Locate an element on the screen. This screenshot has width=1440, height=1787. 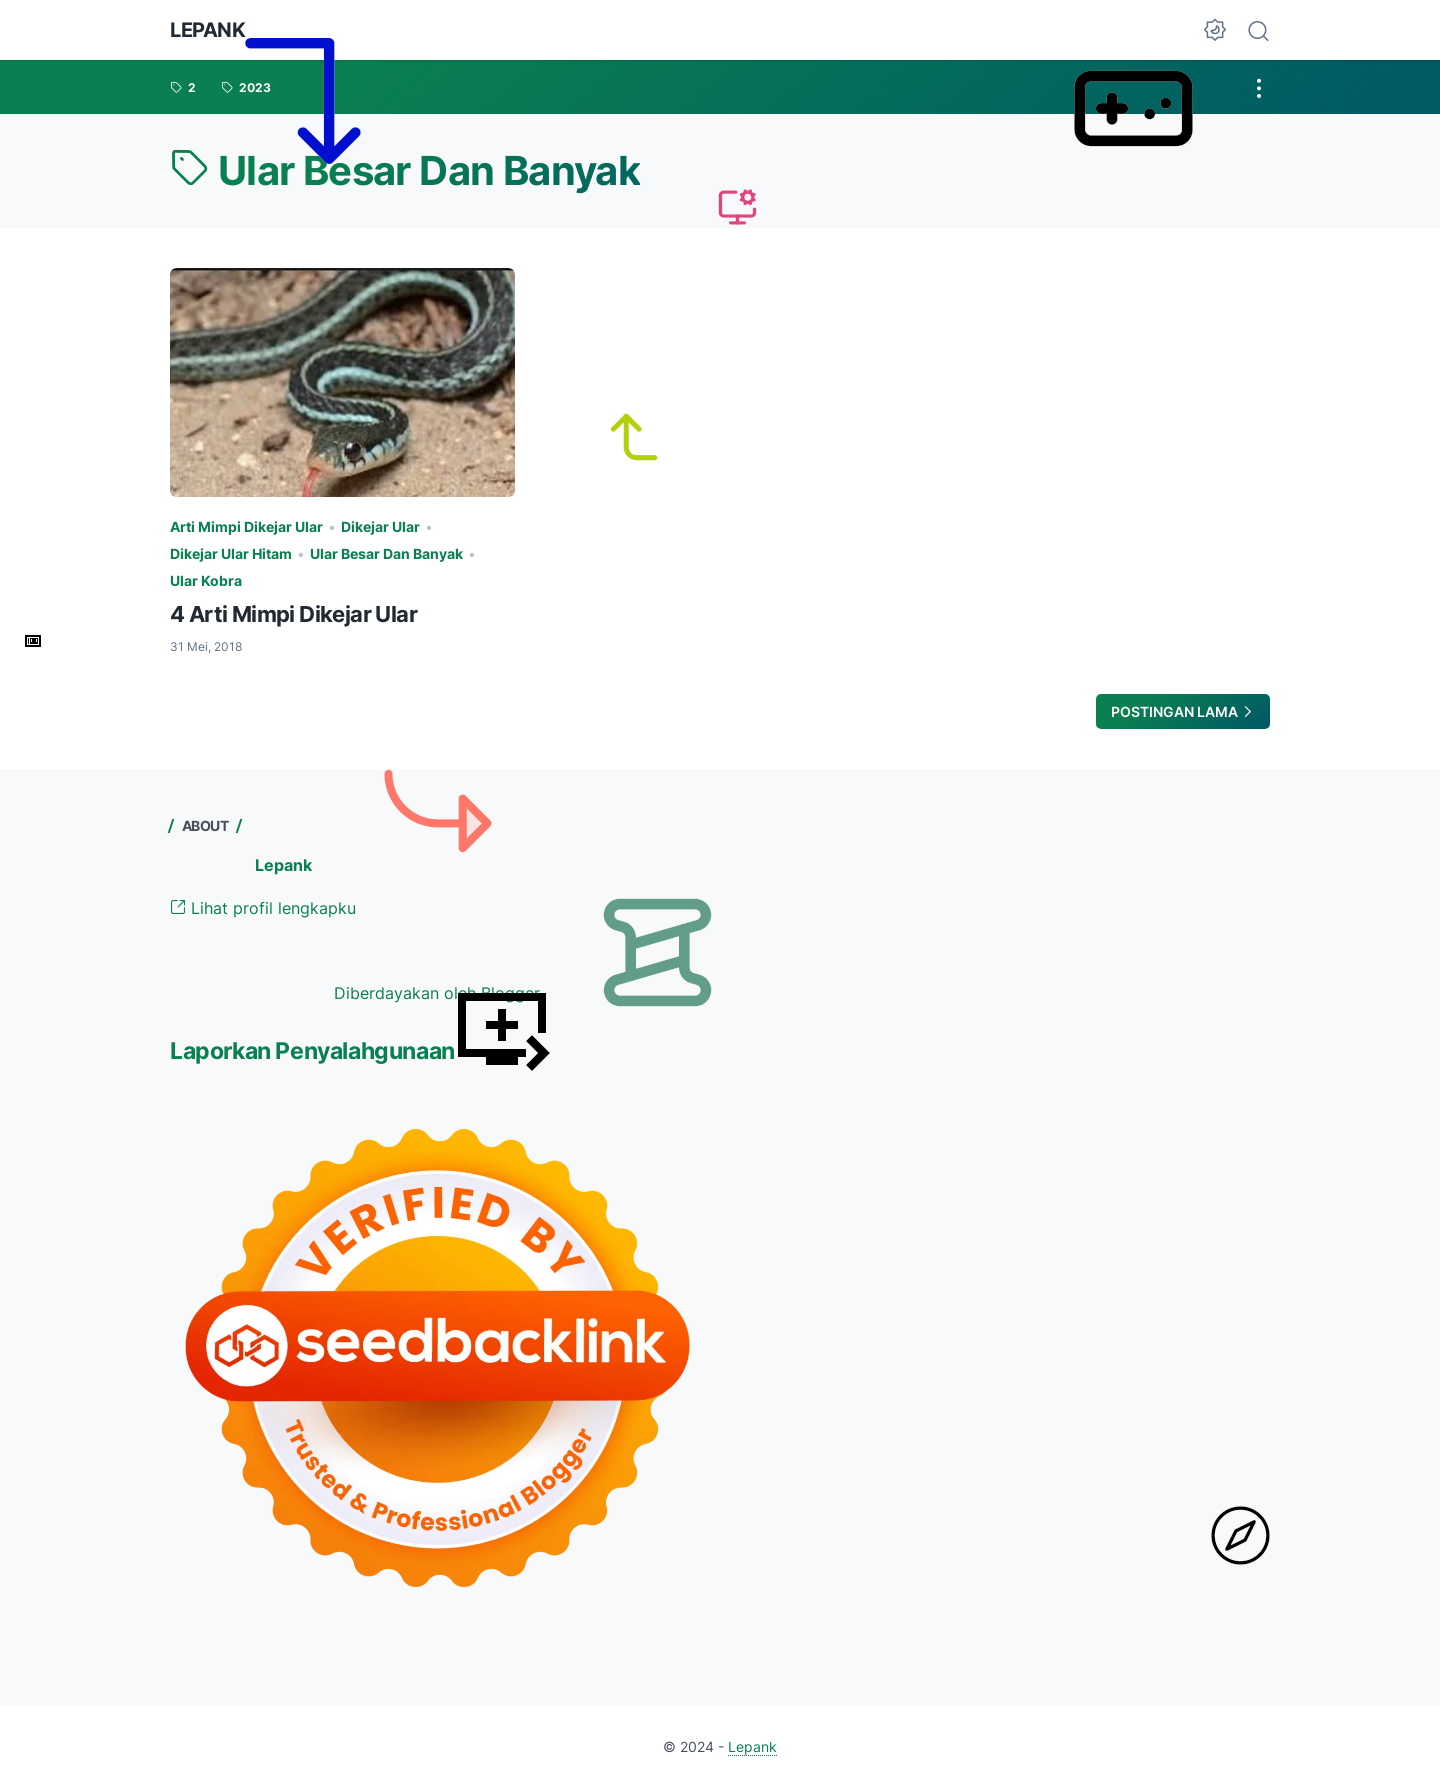
turn right then down navigation direction is located at coordinates (303, 101).